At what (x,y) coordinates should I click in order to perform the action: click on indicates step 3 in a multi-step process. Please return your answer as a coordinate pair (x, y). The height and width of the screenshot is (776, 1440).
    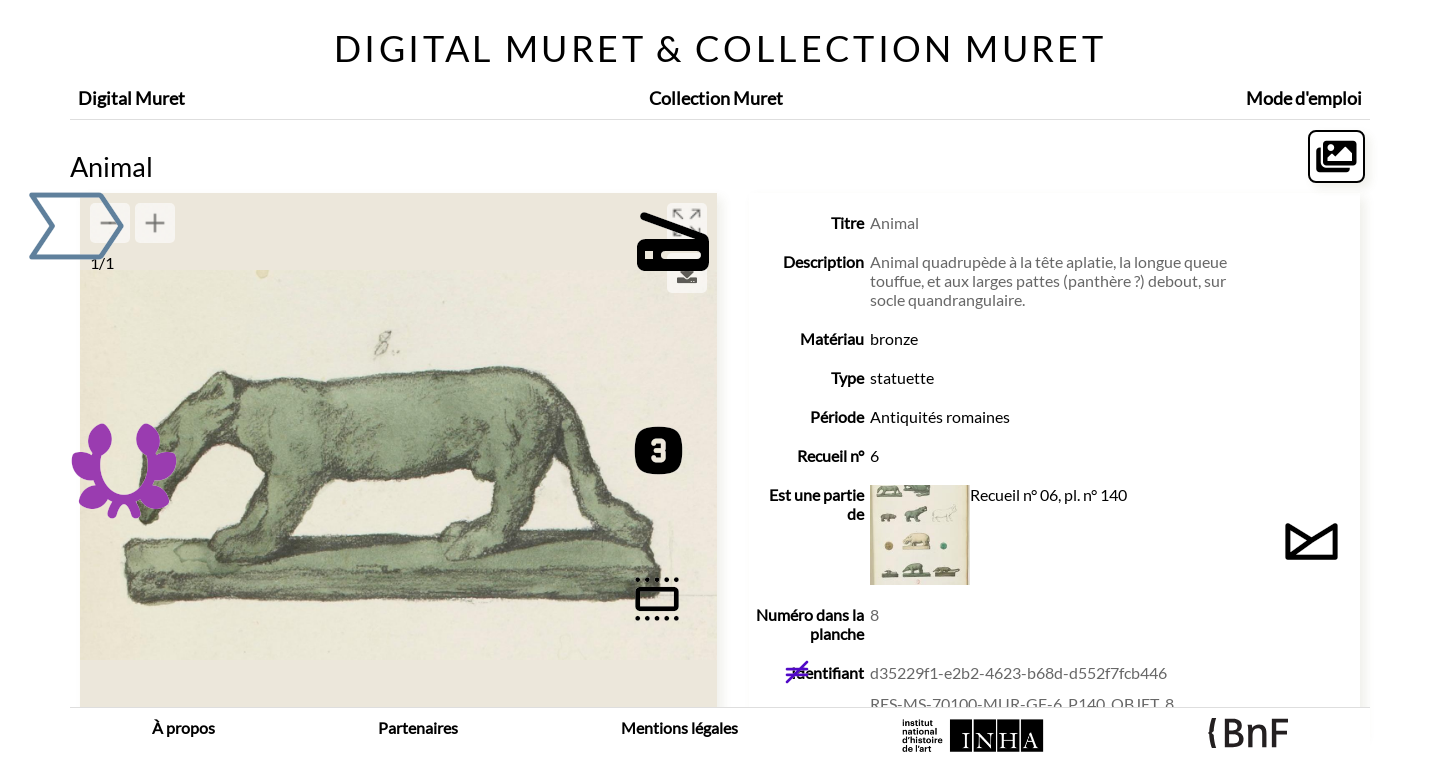
    Looking at the image, I should click on (658, 450).